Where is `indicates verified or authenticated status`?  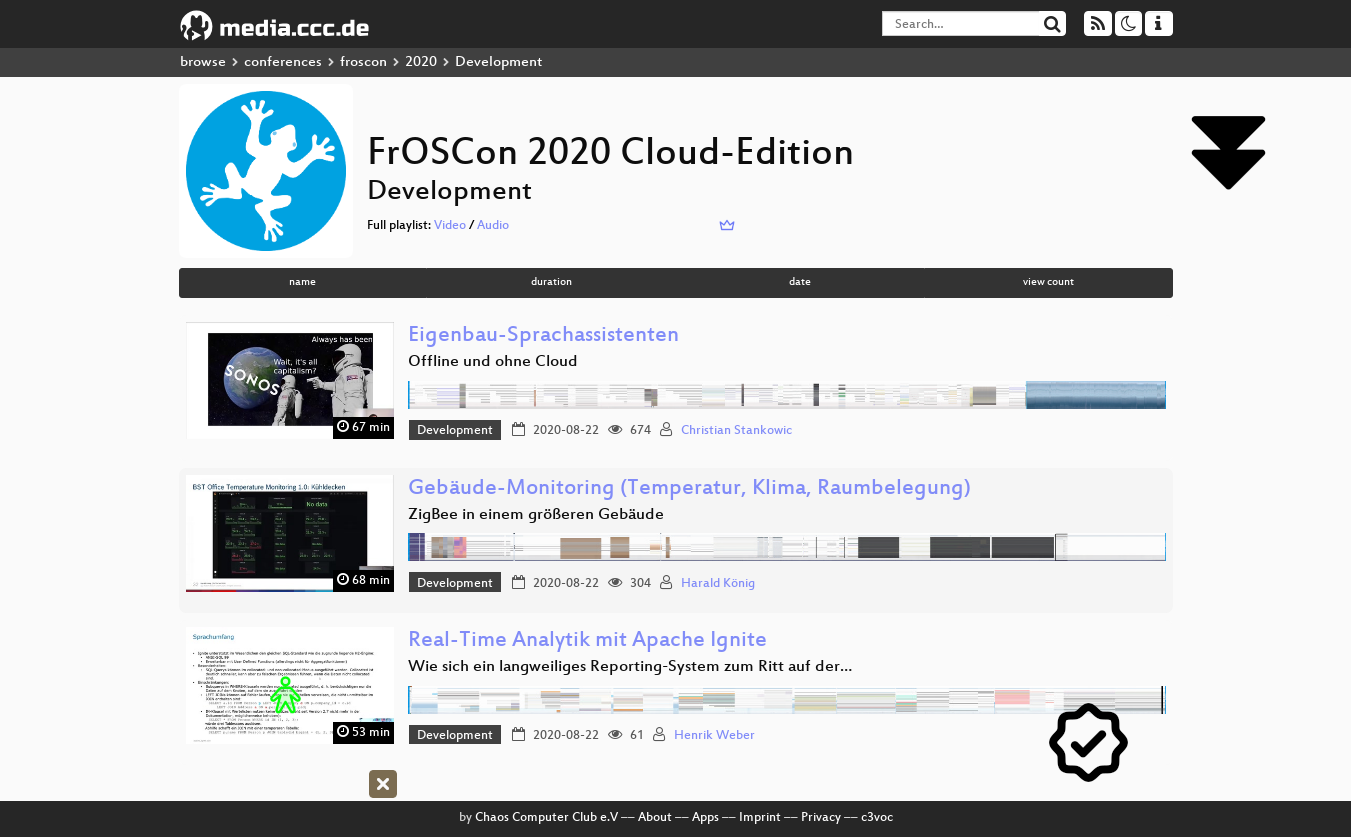
indicates verified or authenticated status is located at coordinates (1088, 742).